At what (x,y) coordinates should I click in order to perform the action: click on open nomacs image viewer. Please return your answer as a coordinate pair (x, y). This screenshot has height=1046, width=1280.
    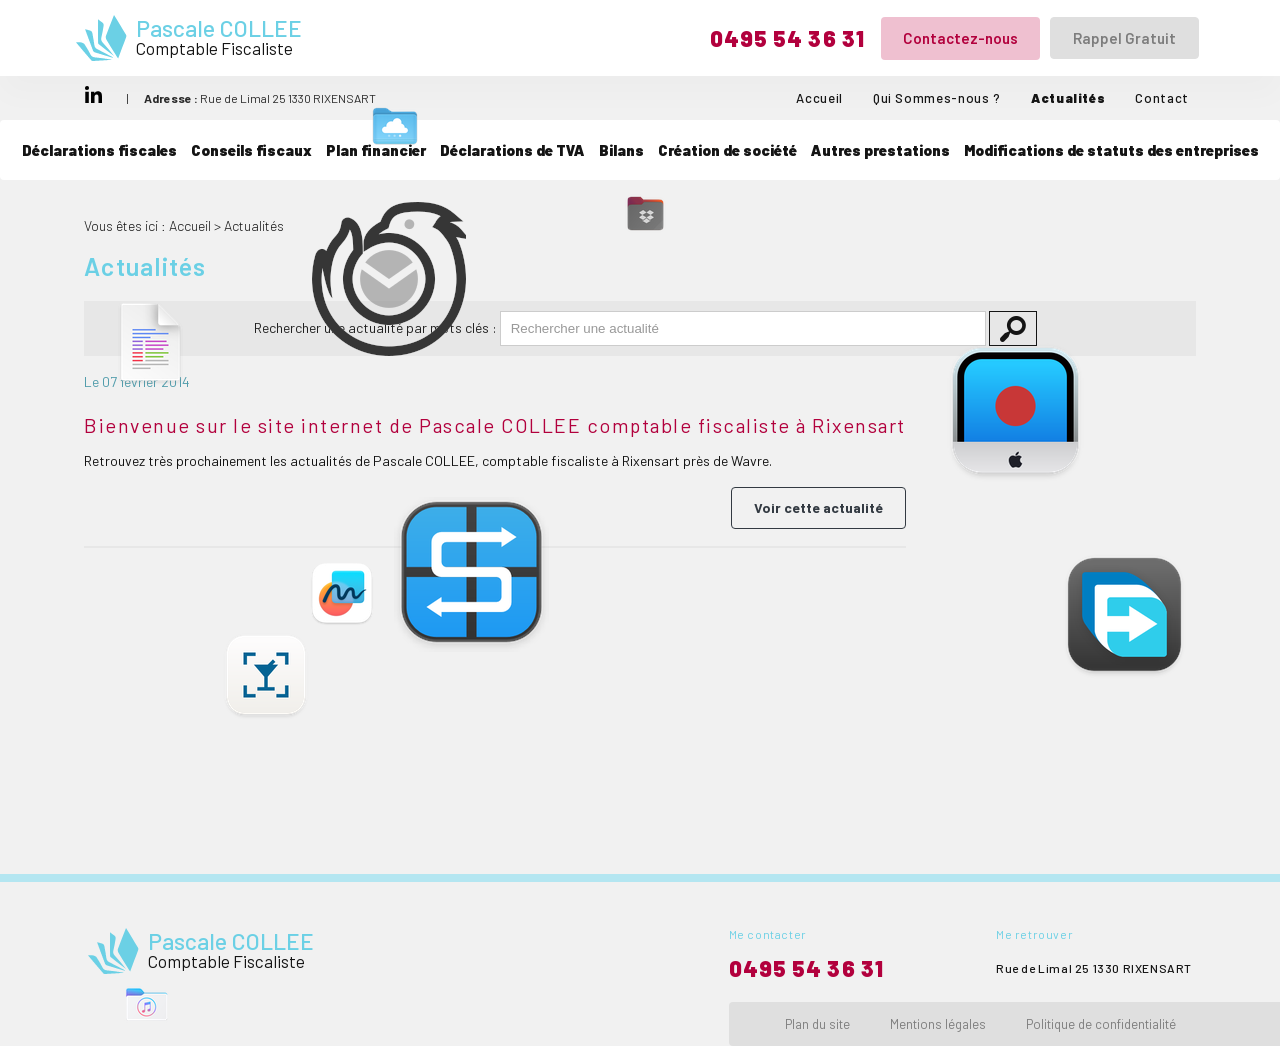
    Looking at the image, I should click on (266, 675).